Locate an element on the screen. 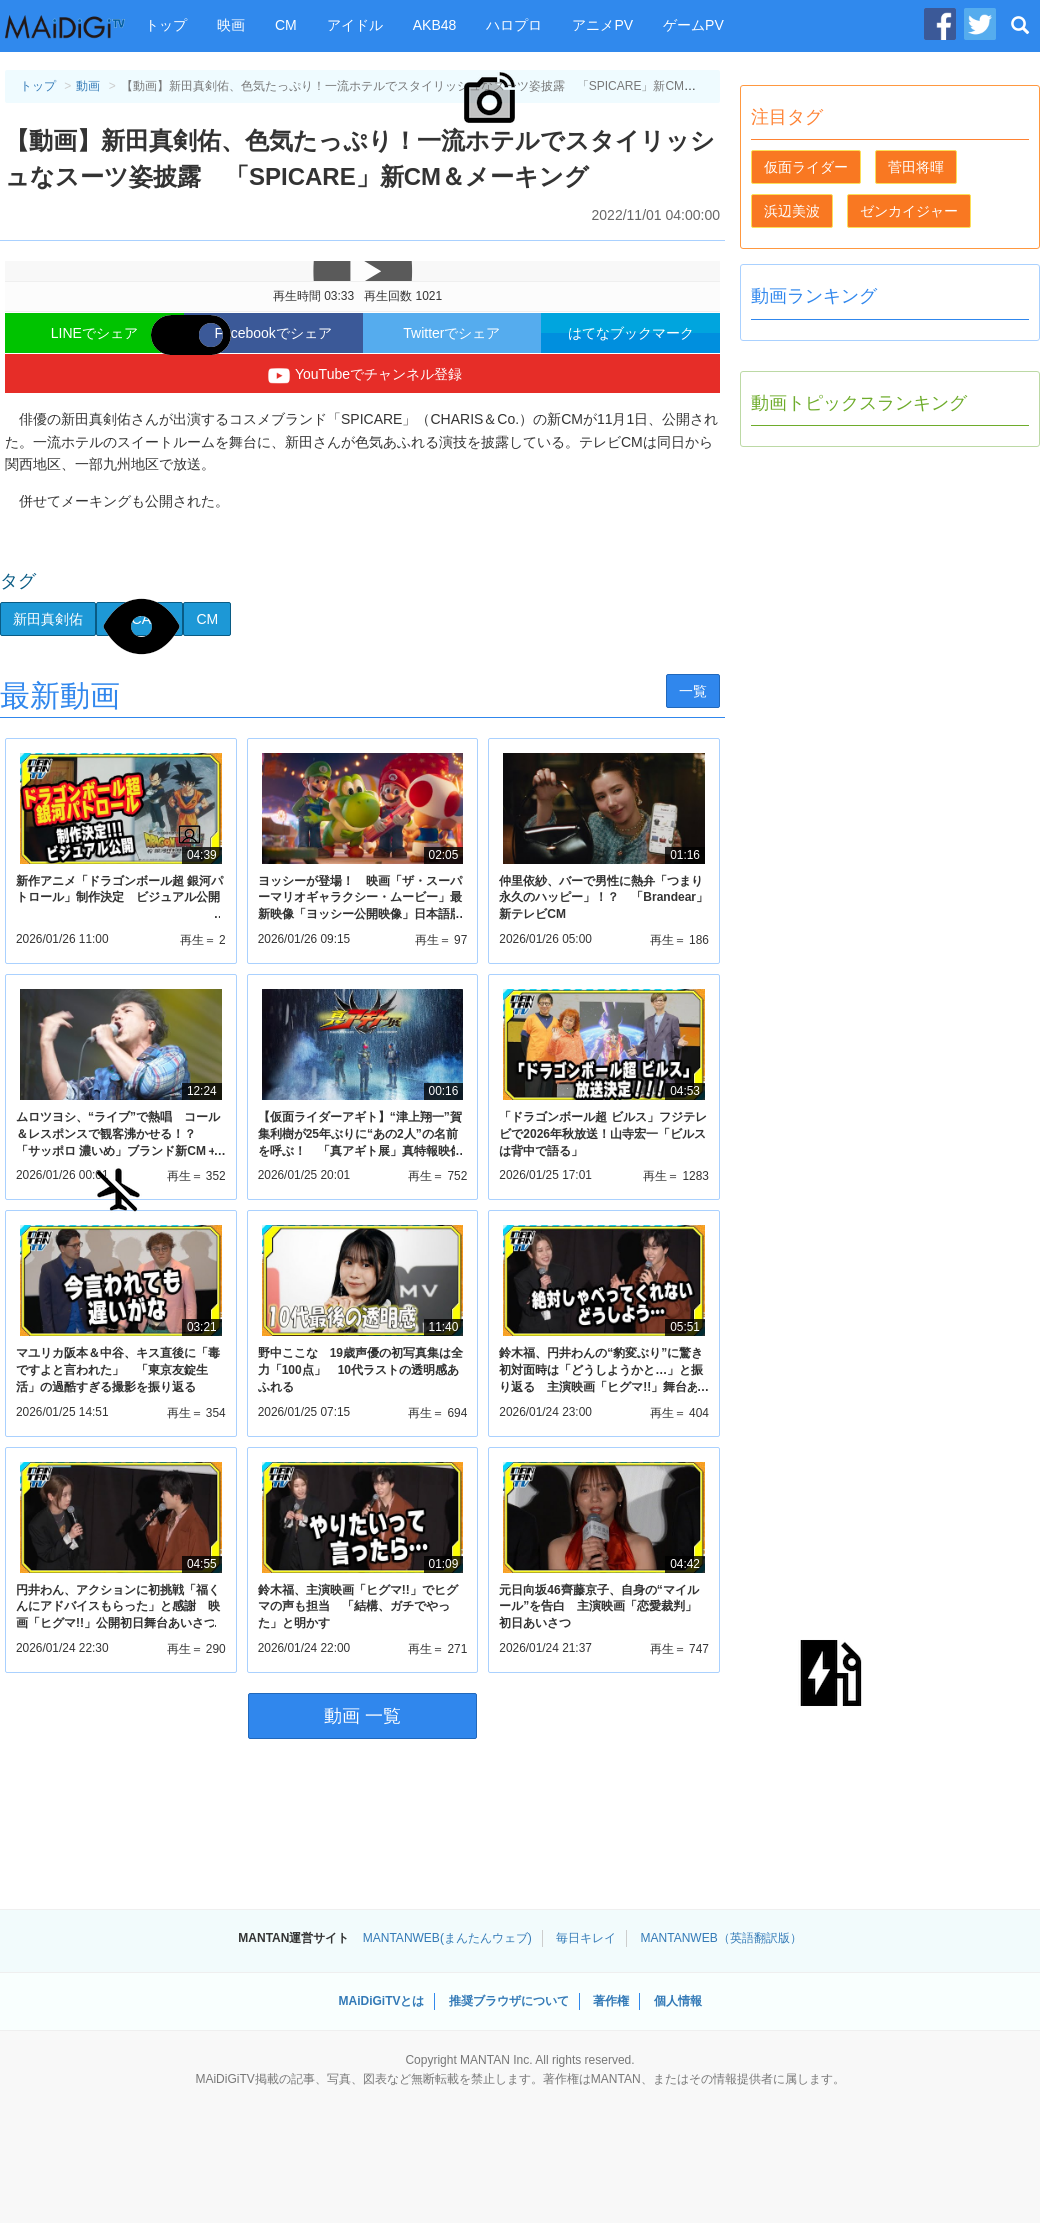 The height and width of the screenshot is (2223, 1040). connect to a wireless or linked camera device is located at coordinates (489, 97).